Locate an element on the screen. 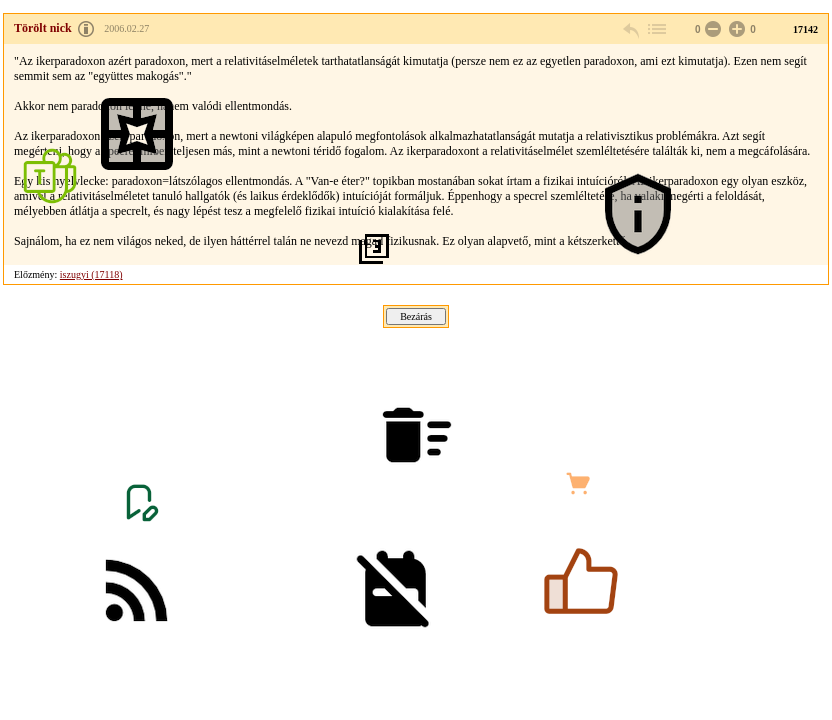 This screenshot has width=832, height=720. subscribe to RSS feed is located at coordinates (137, 589).